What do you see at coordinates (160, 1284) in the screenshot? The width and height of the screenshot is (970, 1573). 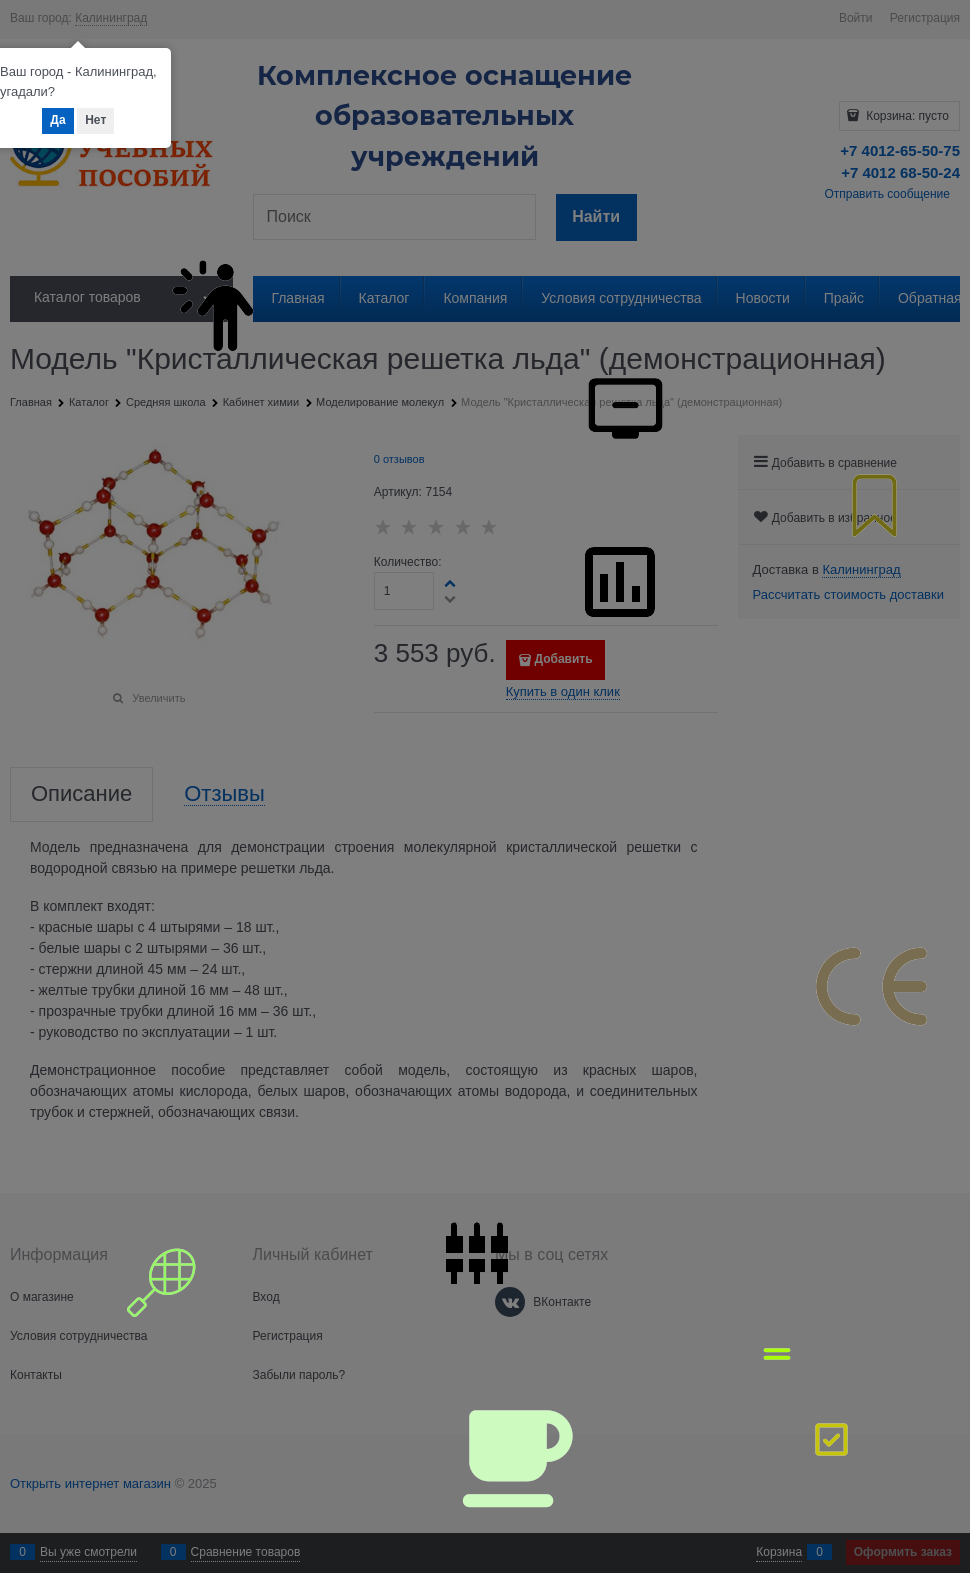 I see `access tennis or racquet sports features` at bounding box center [160, 1284].